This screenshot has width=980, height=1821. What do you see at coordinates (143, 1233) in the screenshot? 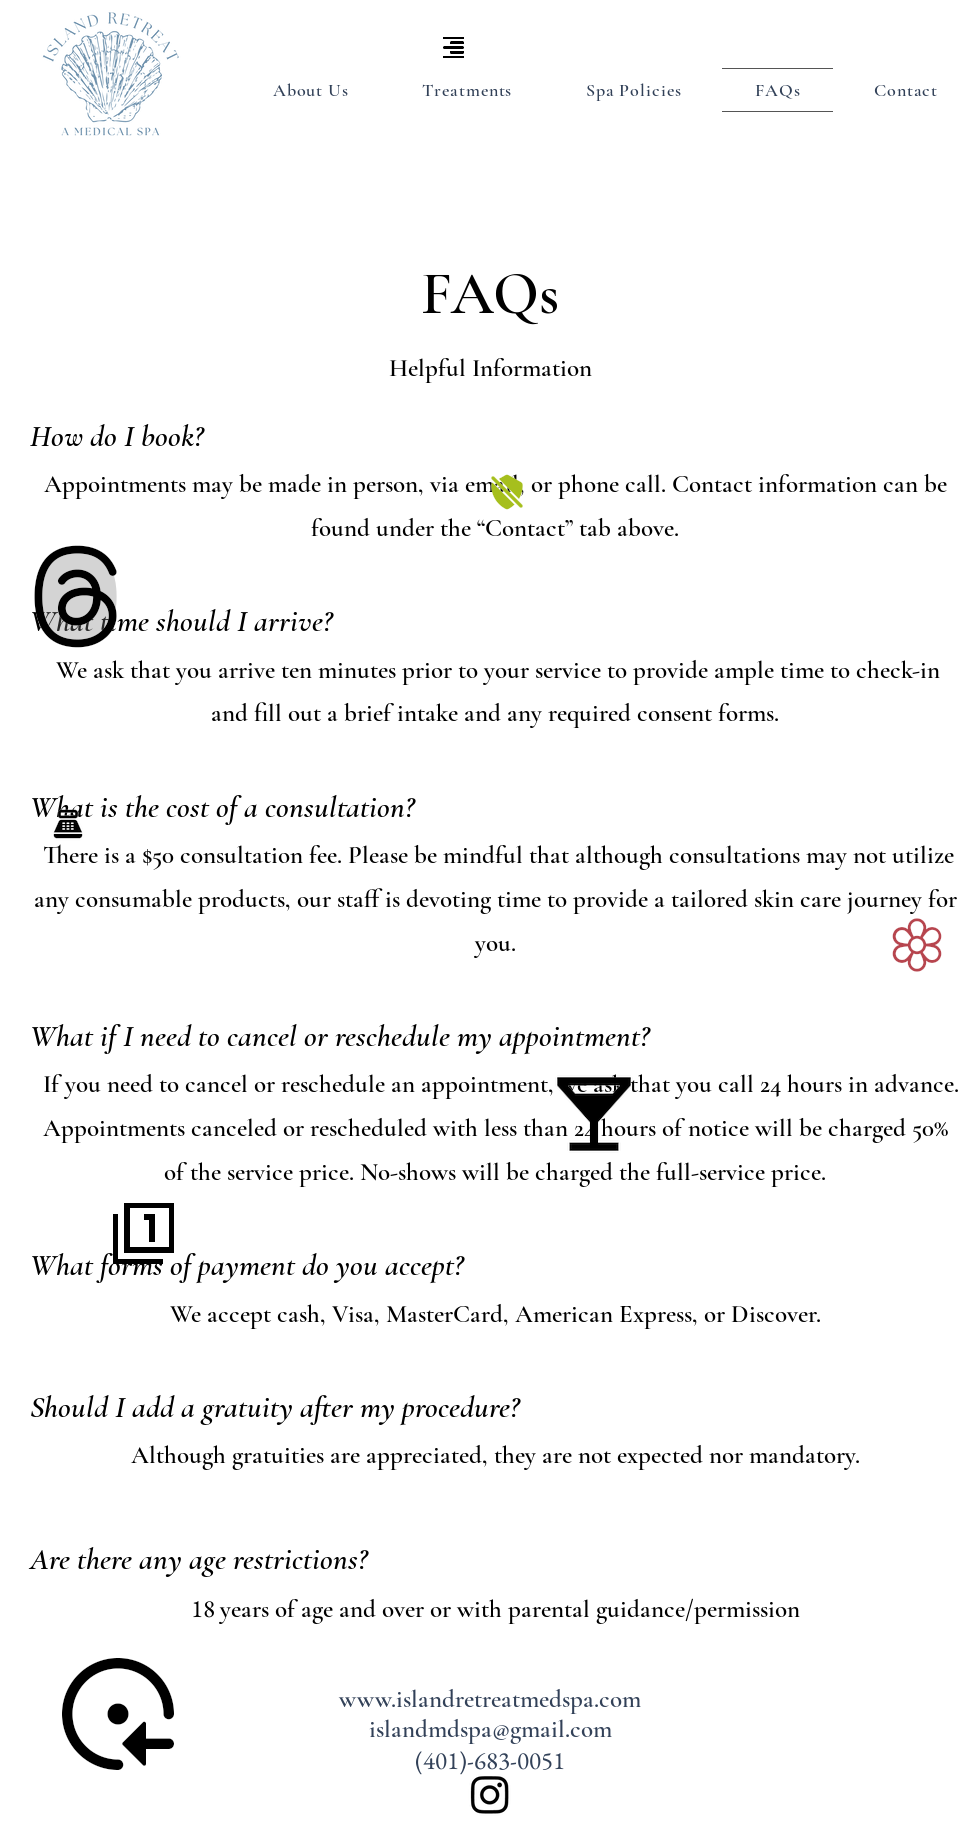
I see `indicates first item in a numbered sequence or filter` at bounding box center [143, 1233].